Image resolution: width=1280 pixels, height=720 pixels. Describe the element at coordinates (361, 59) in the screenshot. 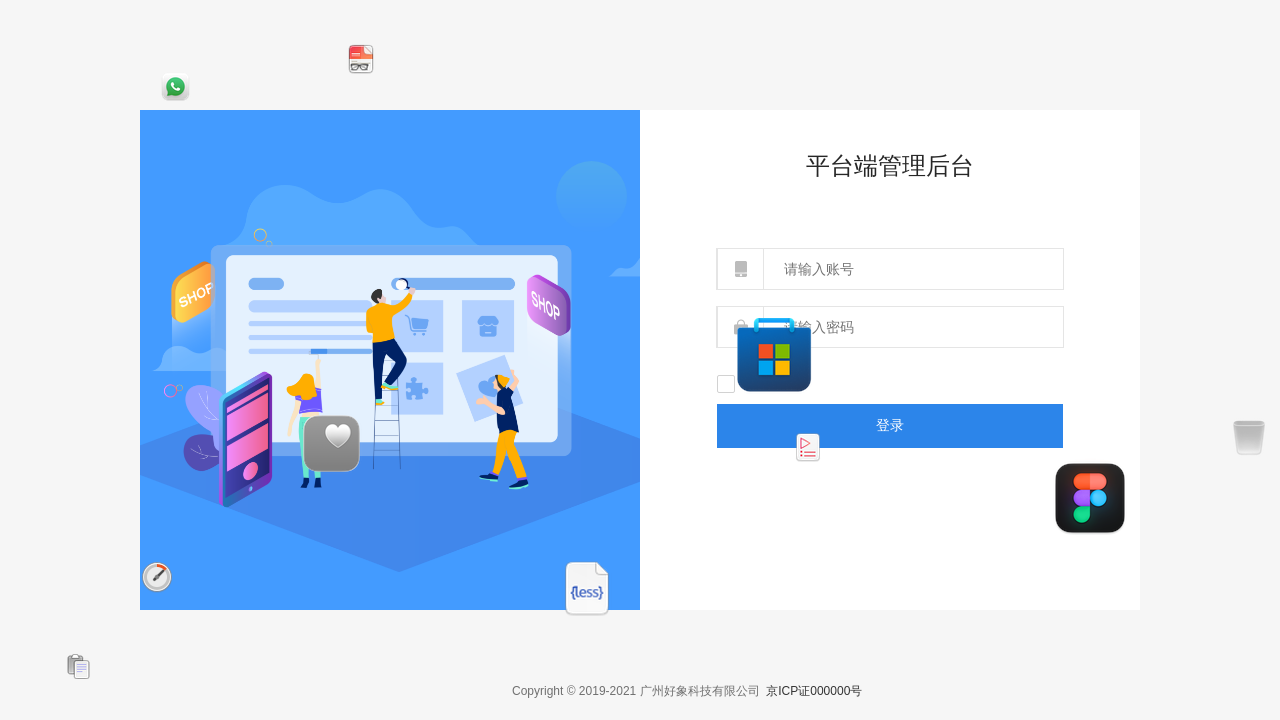

I see `open the Papers document viewer app` at that location.